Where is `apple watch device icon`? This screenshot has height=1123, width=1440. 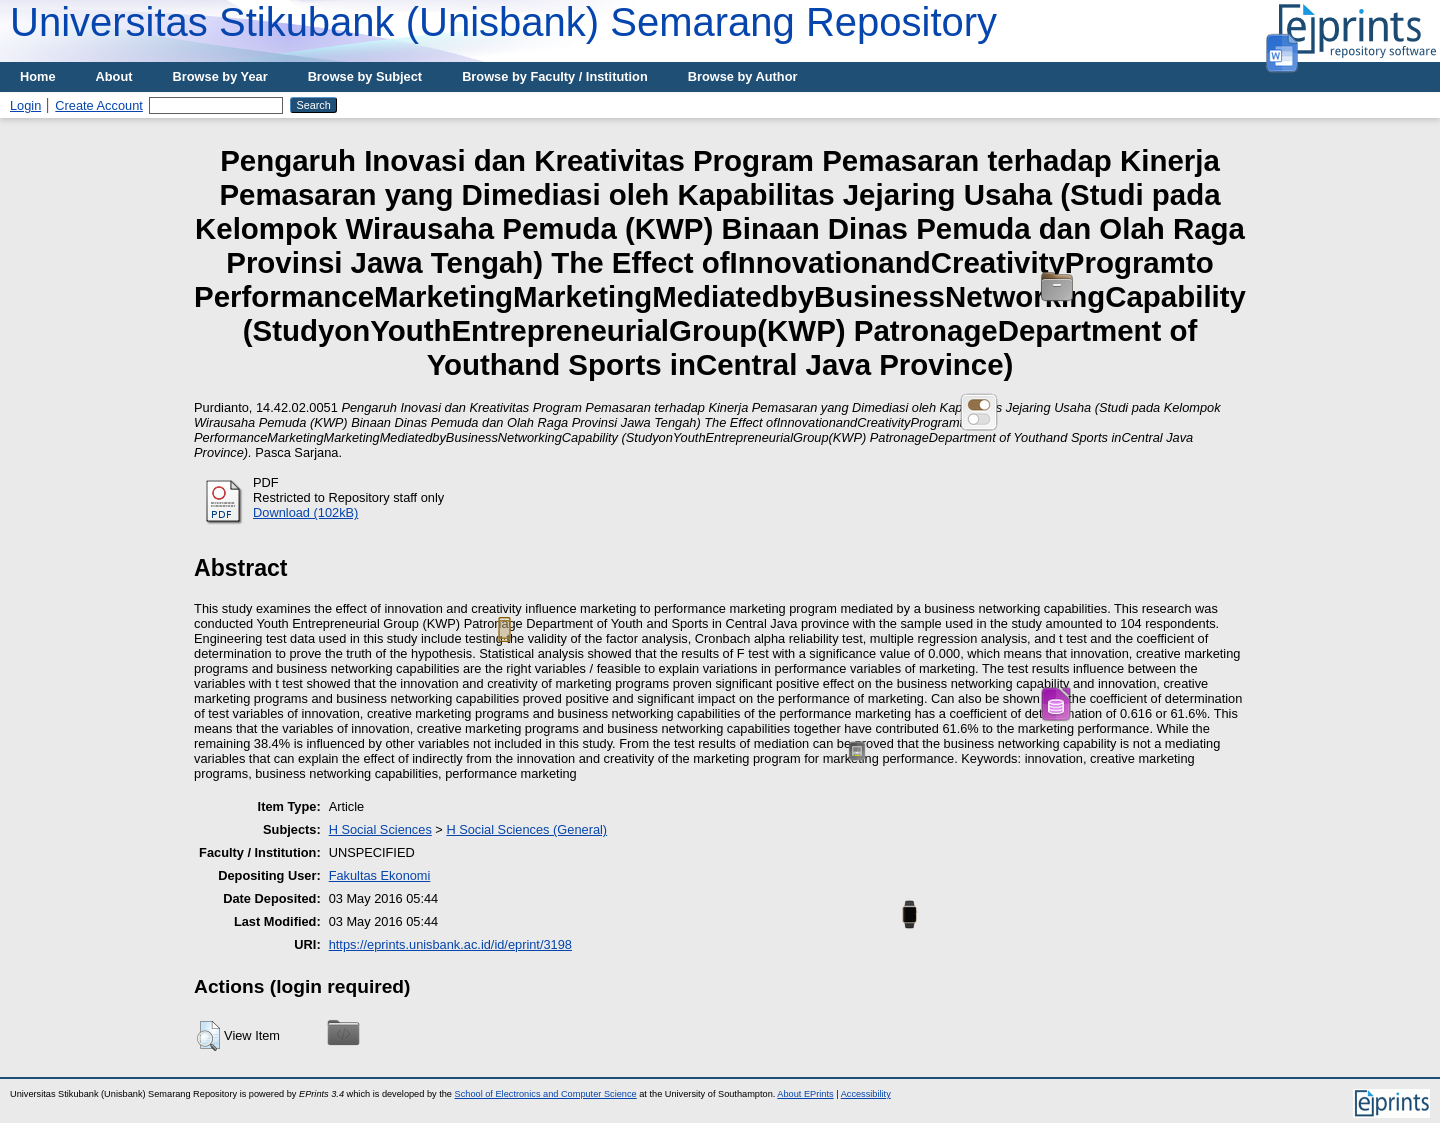 apple watch device icon is located at coordinates (909, 914).